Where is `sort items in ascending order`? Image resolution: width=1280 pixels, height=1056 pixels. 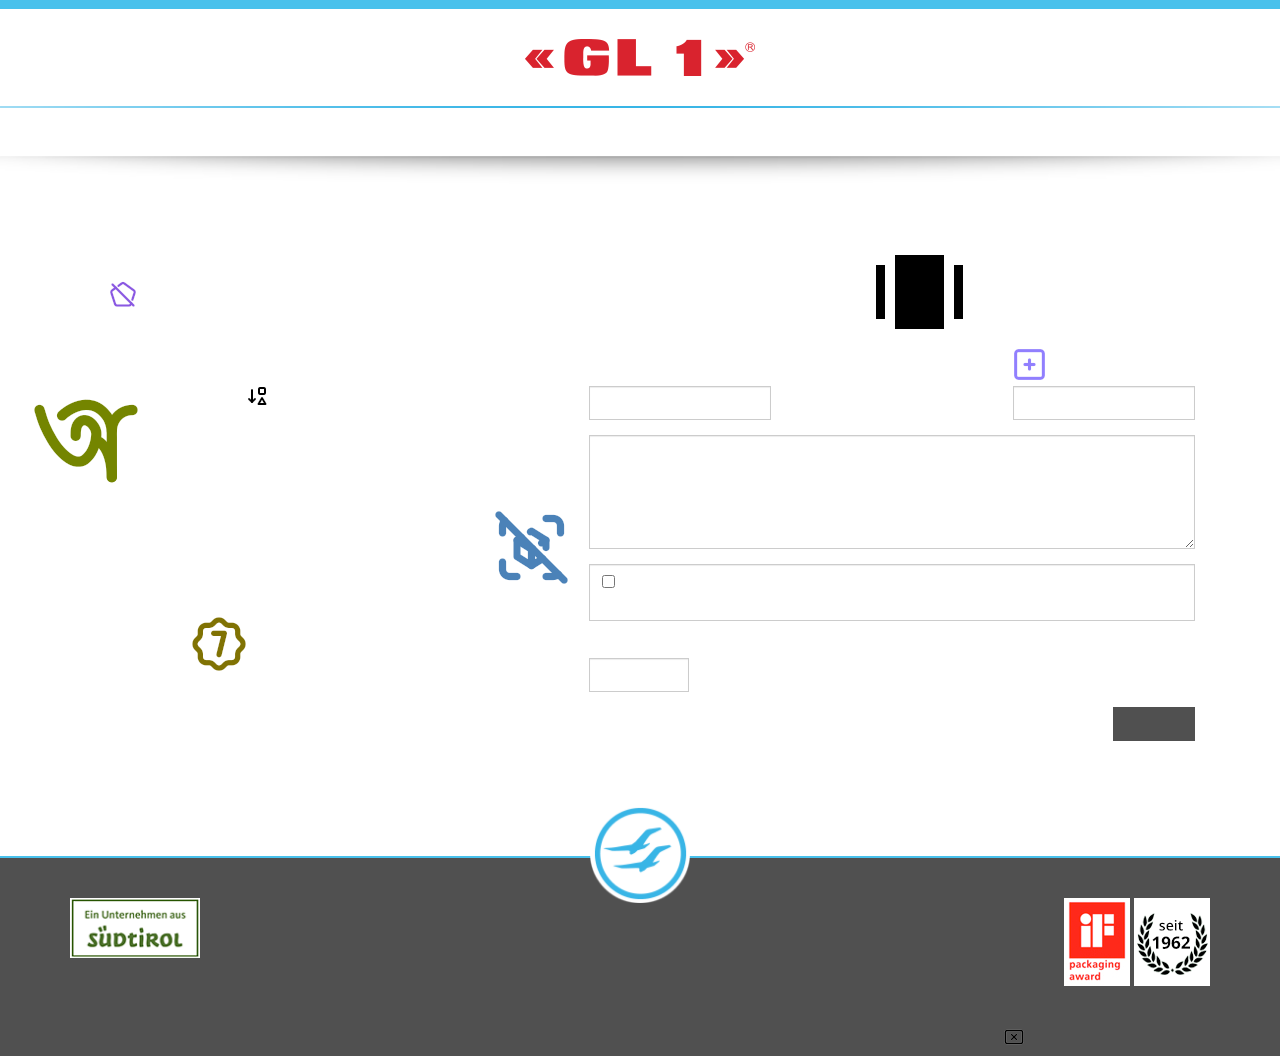
sort items in ascending order is located at coordinates (257, 396).